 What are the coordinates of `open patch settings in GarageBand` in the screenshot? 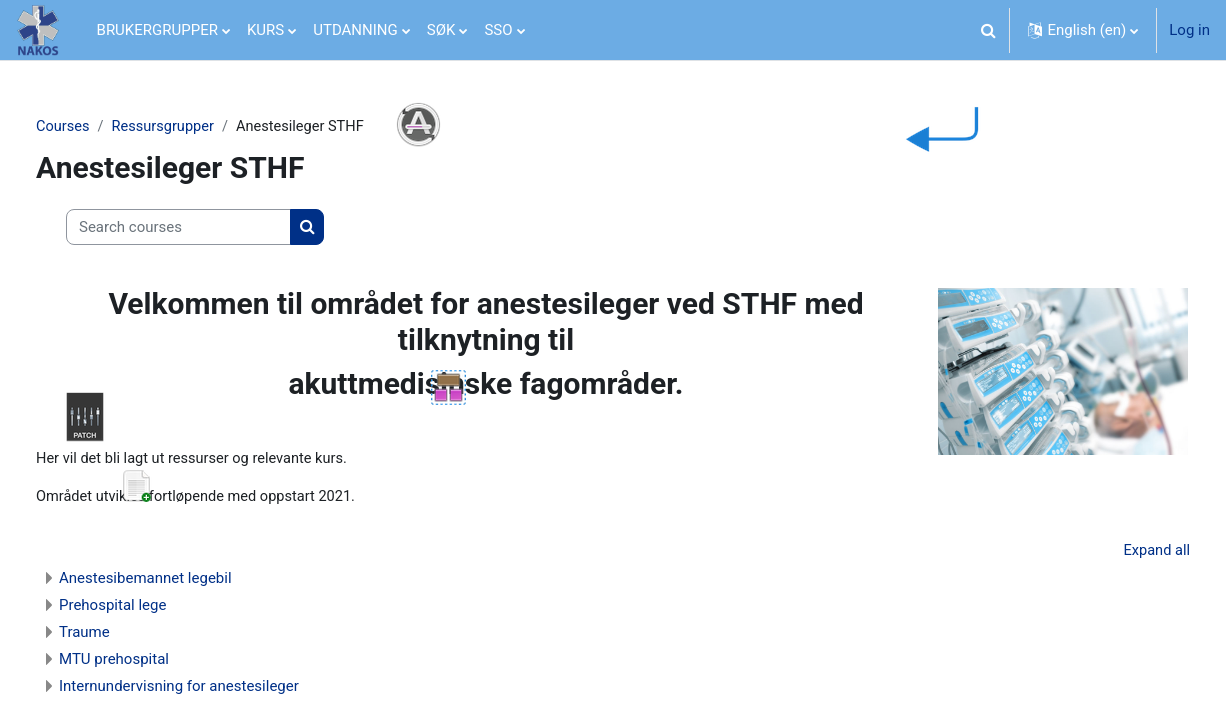 It's located at (85, 418).